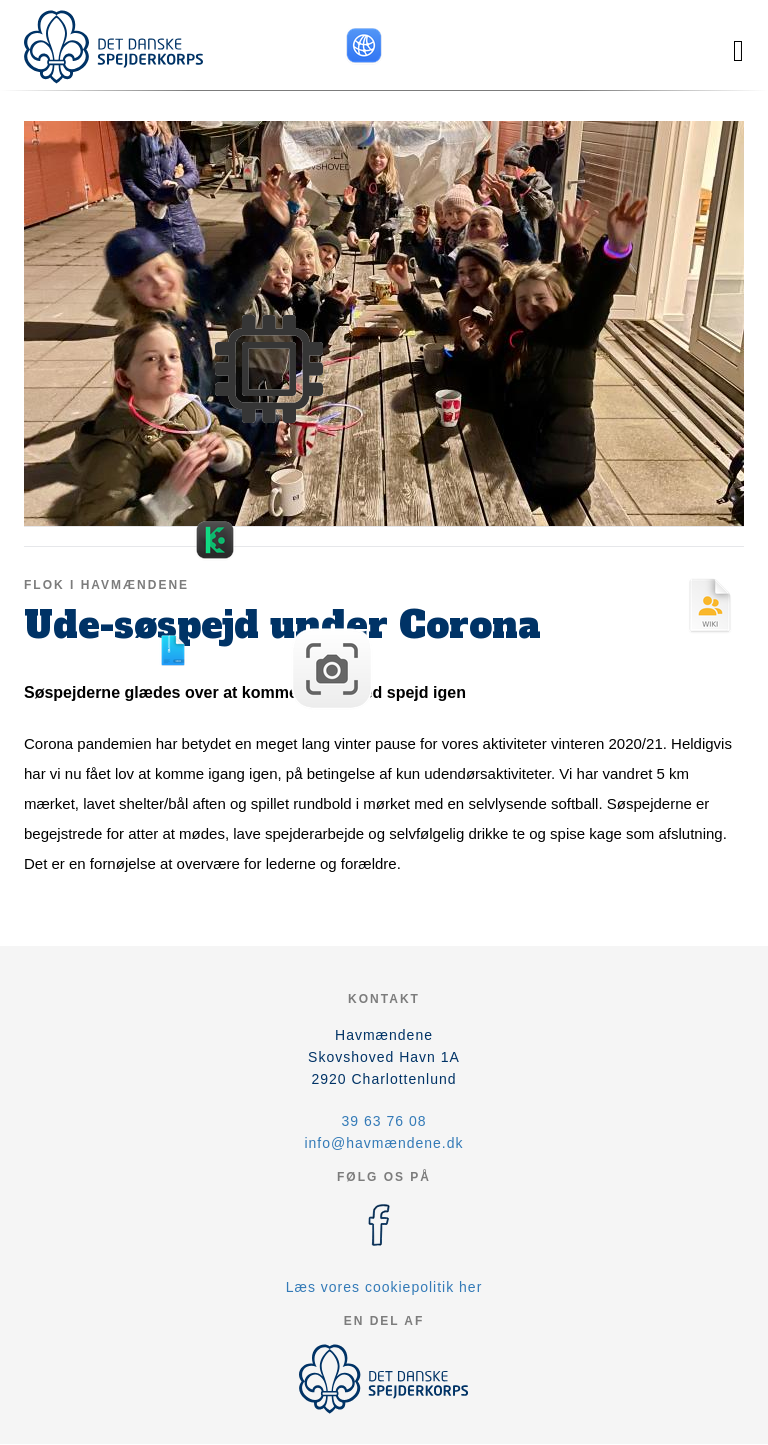 This screenshot has height=1445, width=768. I want to click on open network settings and preferences, so click(364, 46).